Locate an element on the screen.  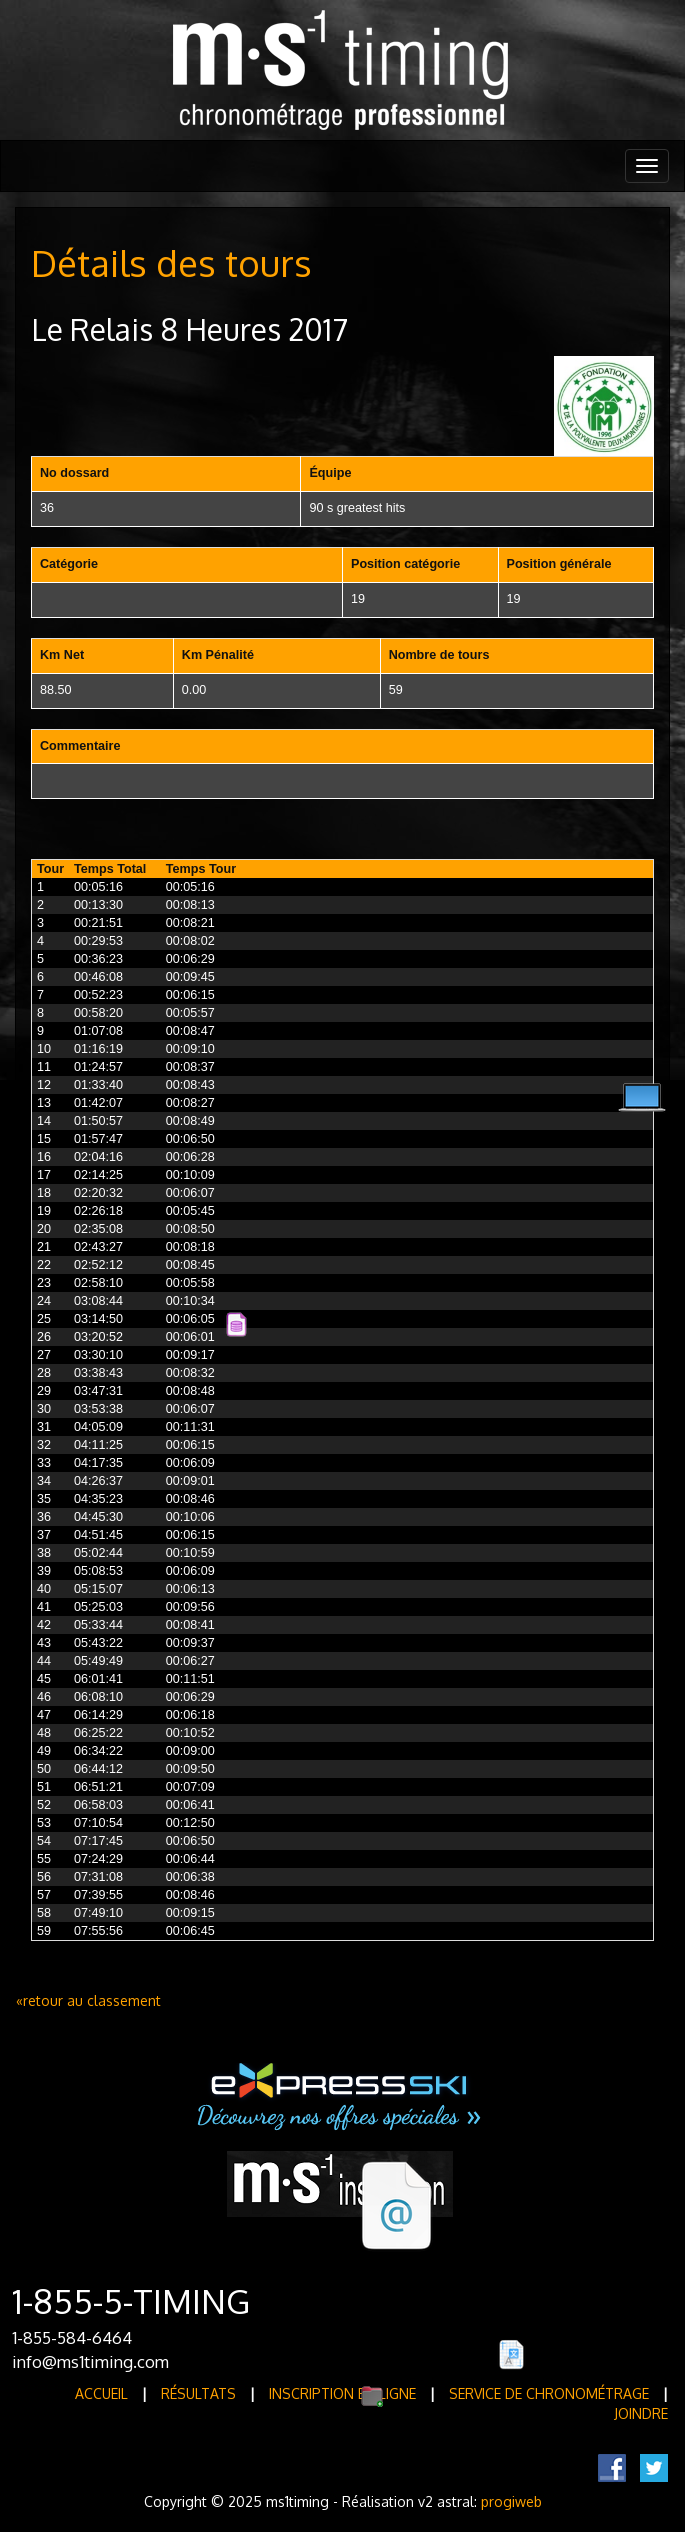
libreoffice base database file is located at coordinates (236, 1324).